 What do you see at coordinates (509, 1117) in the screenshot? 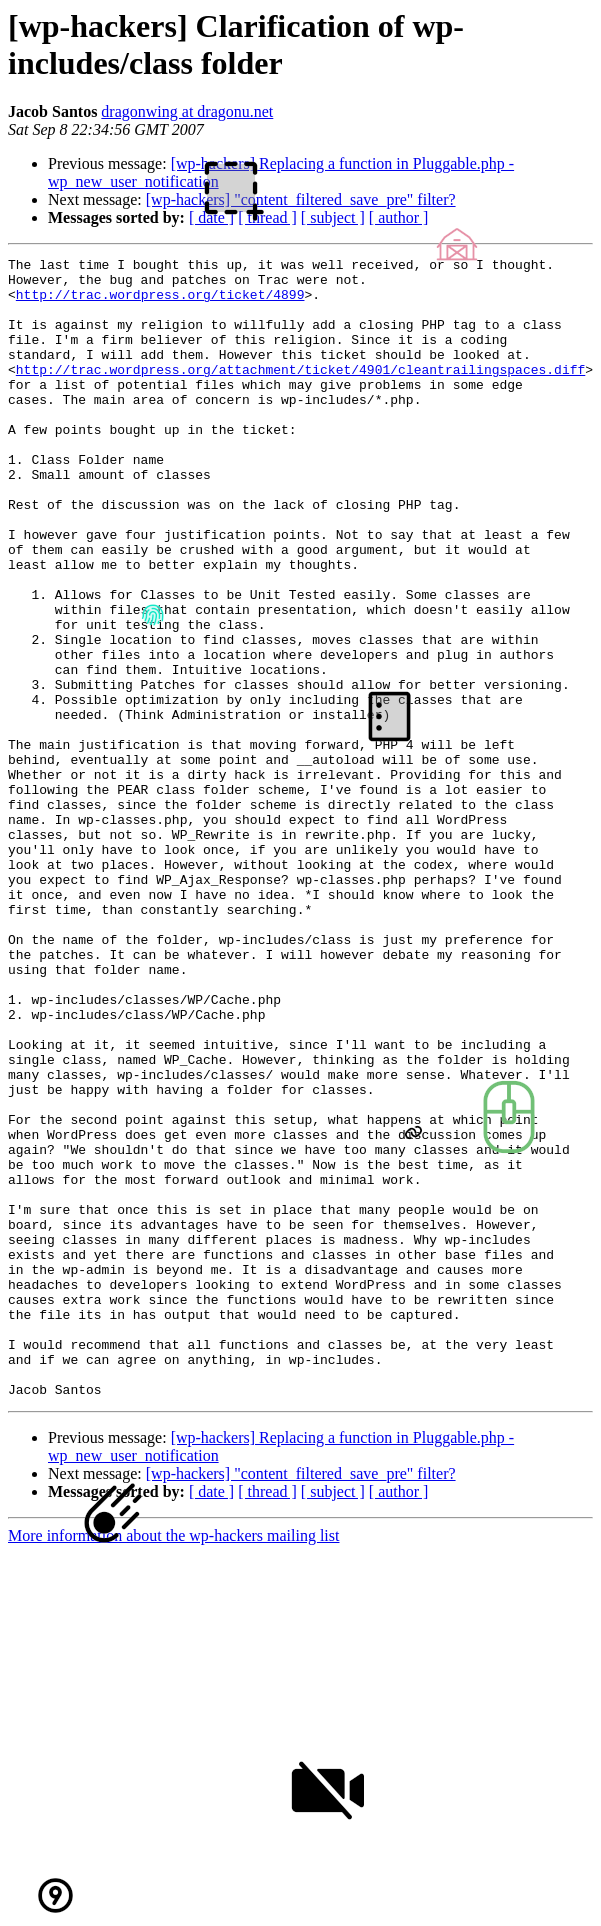
I see `middle mouse button click action` at bounding box center [509, 1117].